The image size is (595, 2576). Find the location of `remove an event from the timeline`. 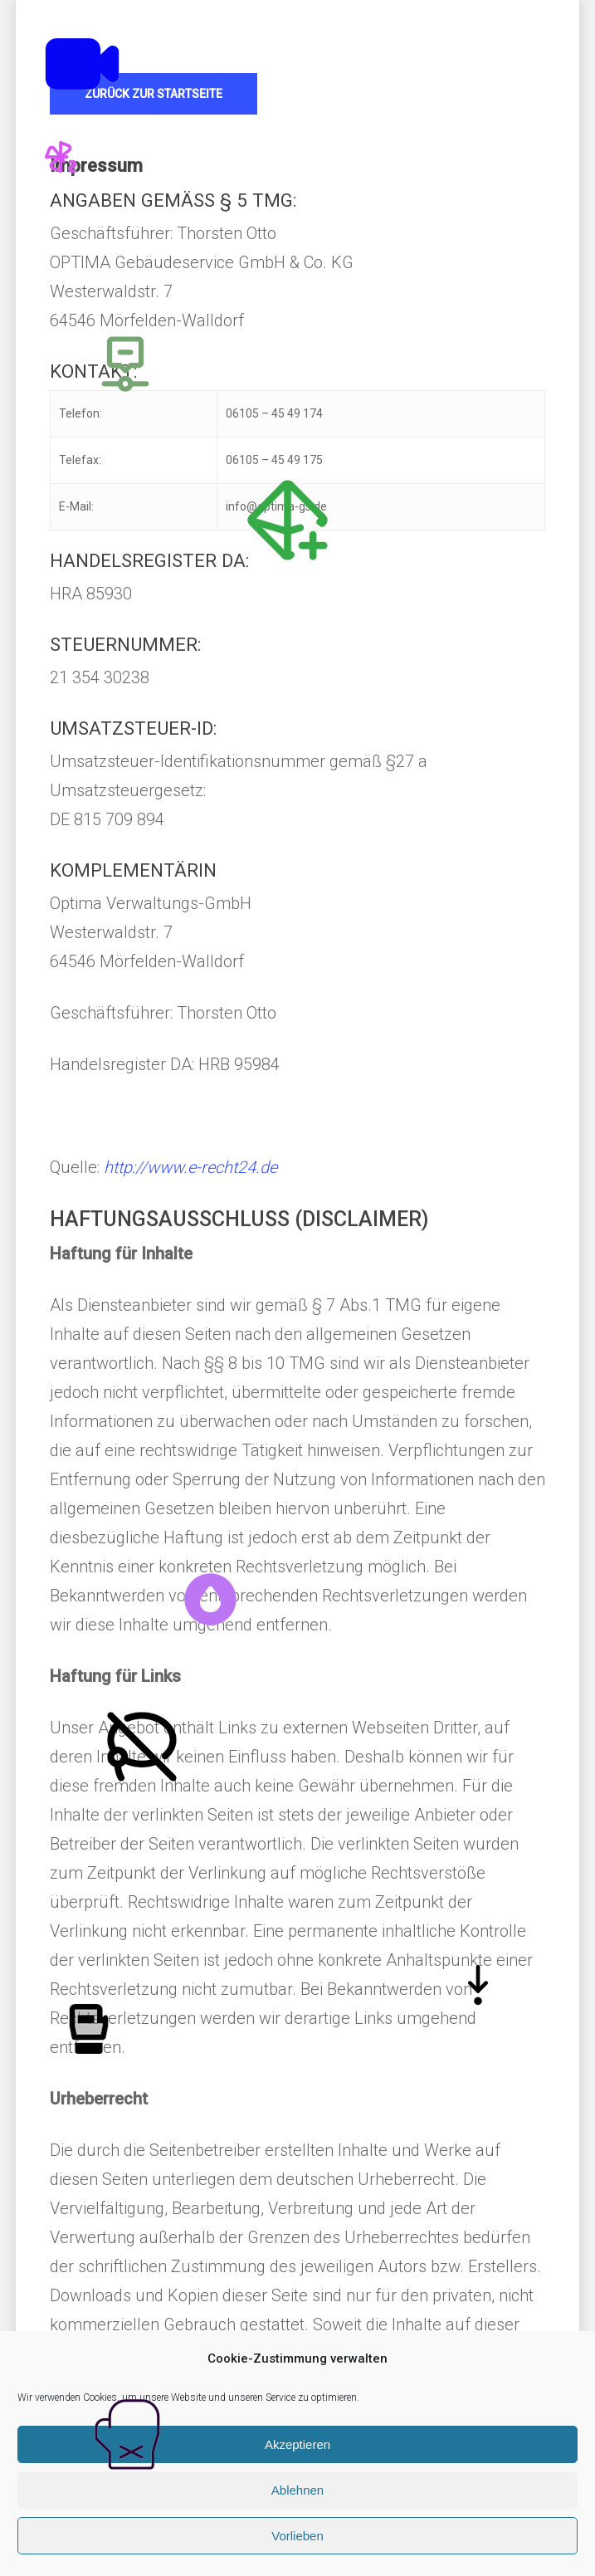

remove an event from the timeline is located at coordinates (125, 363).